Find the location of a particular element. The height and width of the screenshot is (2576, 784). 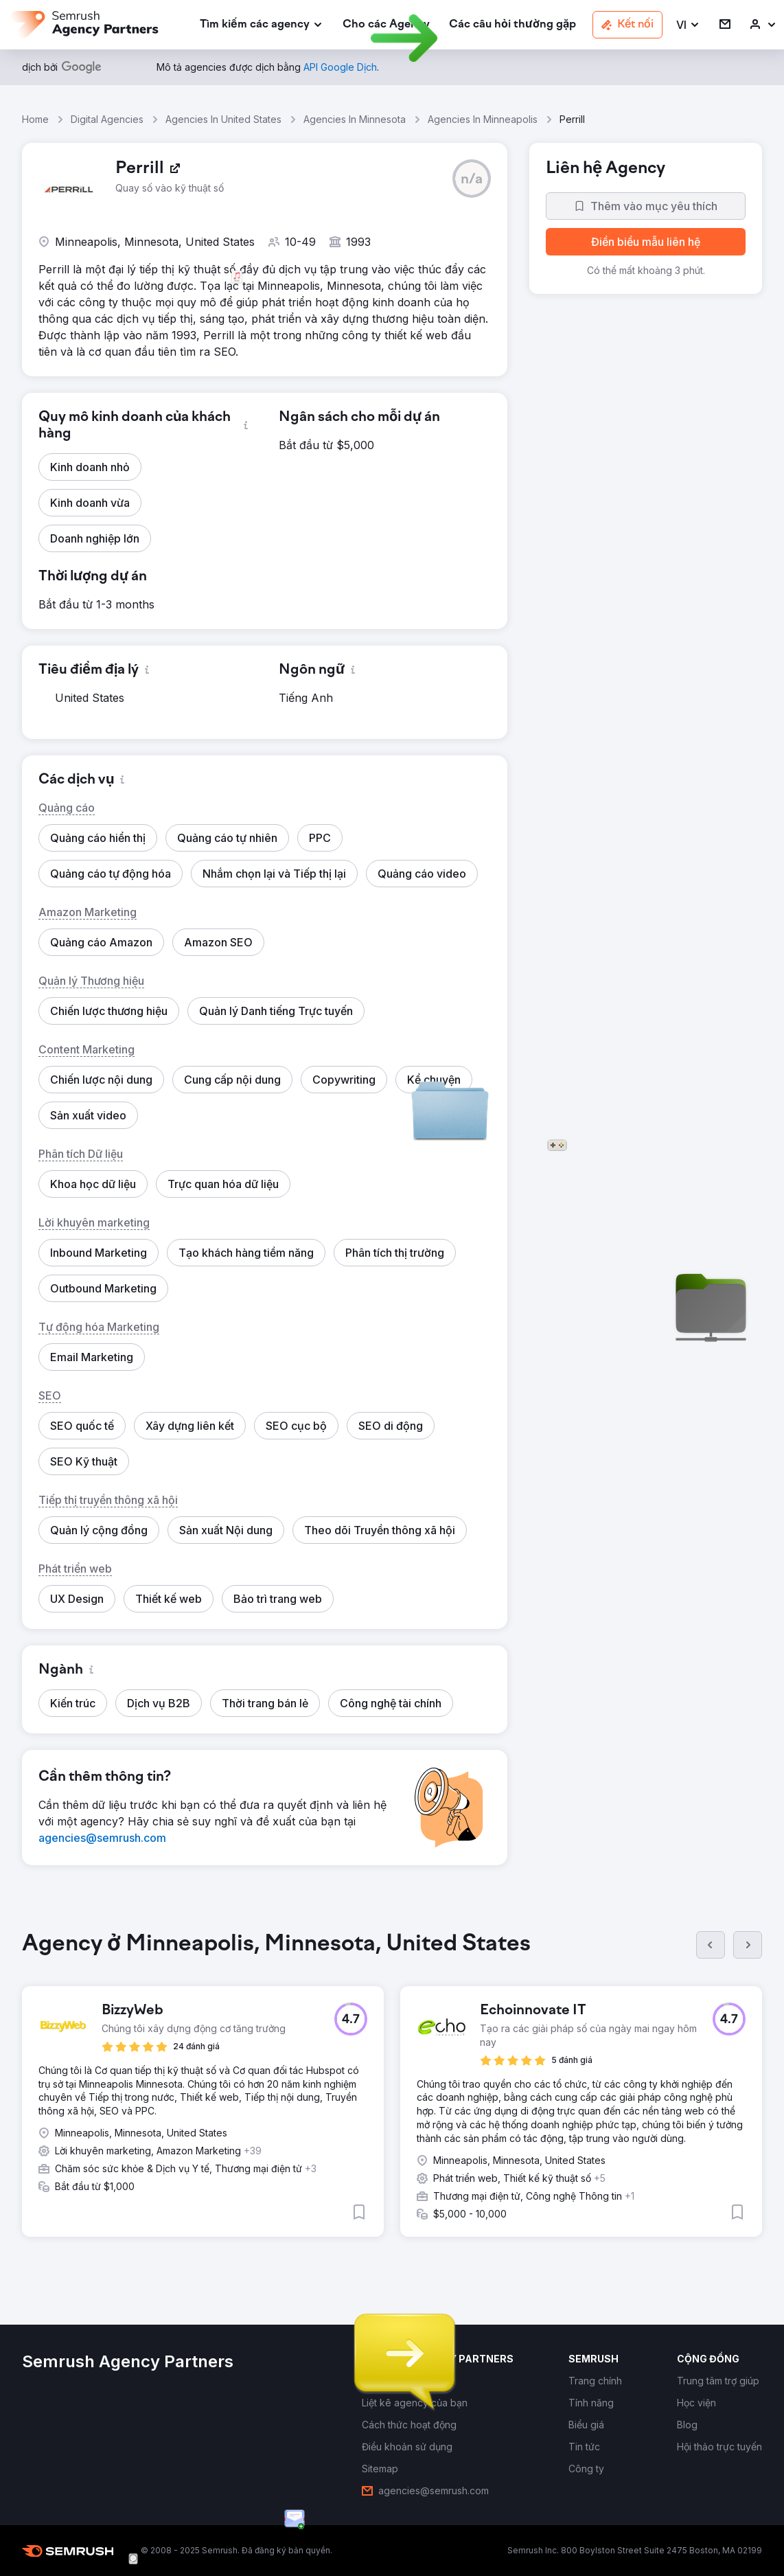

access a remote or network folder is located at coordinates (711, 1306).